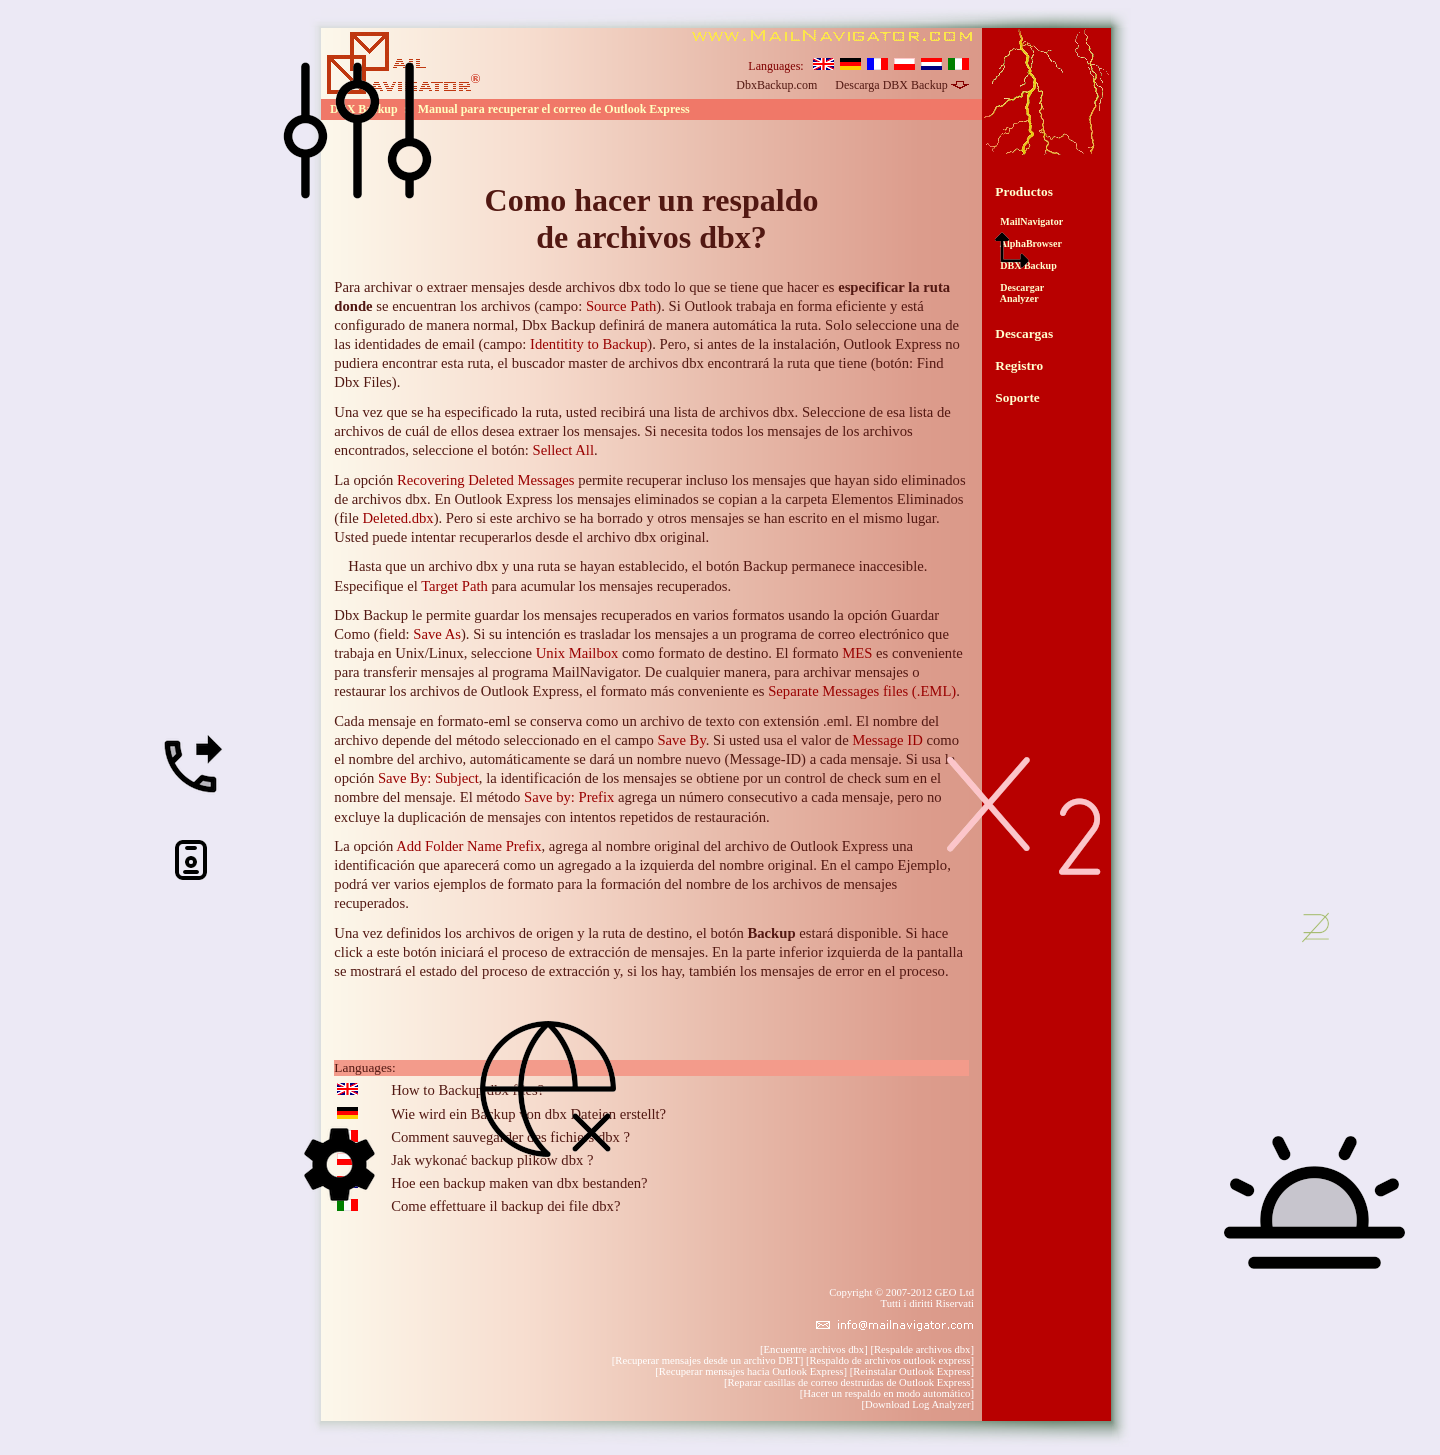  What do you see at coordinates (548, 1089) in the screenshot?
I see `no internet connection` at bounding box center [548, 1089].